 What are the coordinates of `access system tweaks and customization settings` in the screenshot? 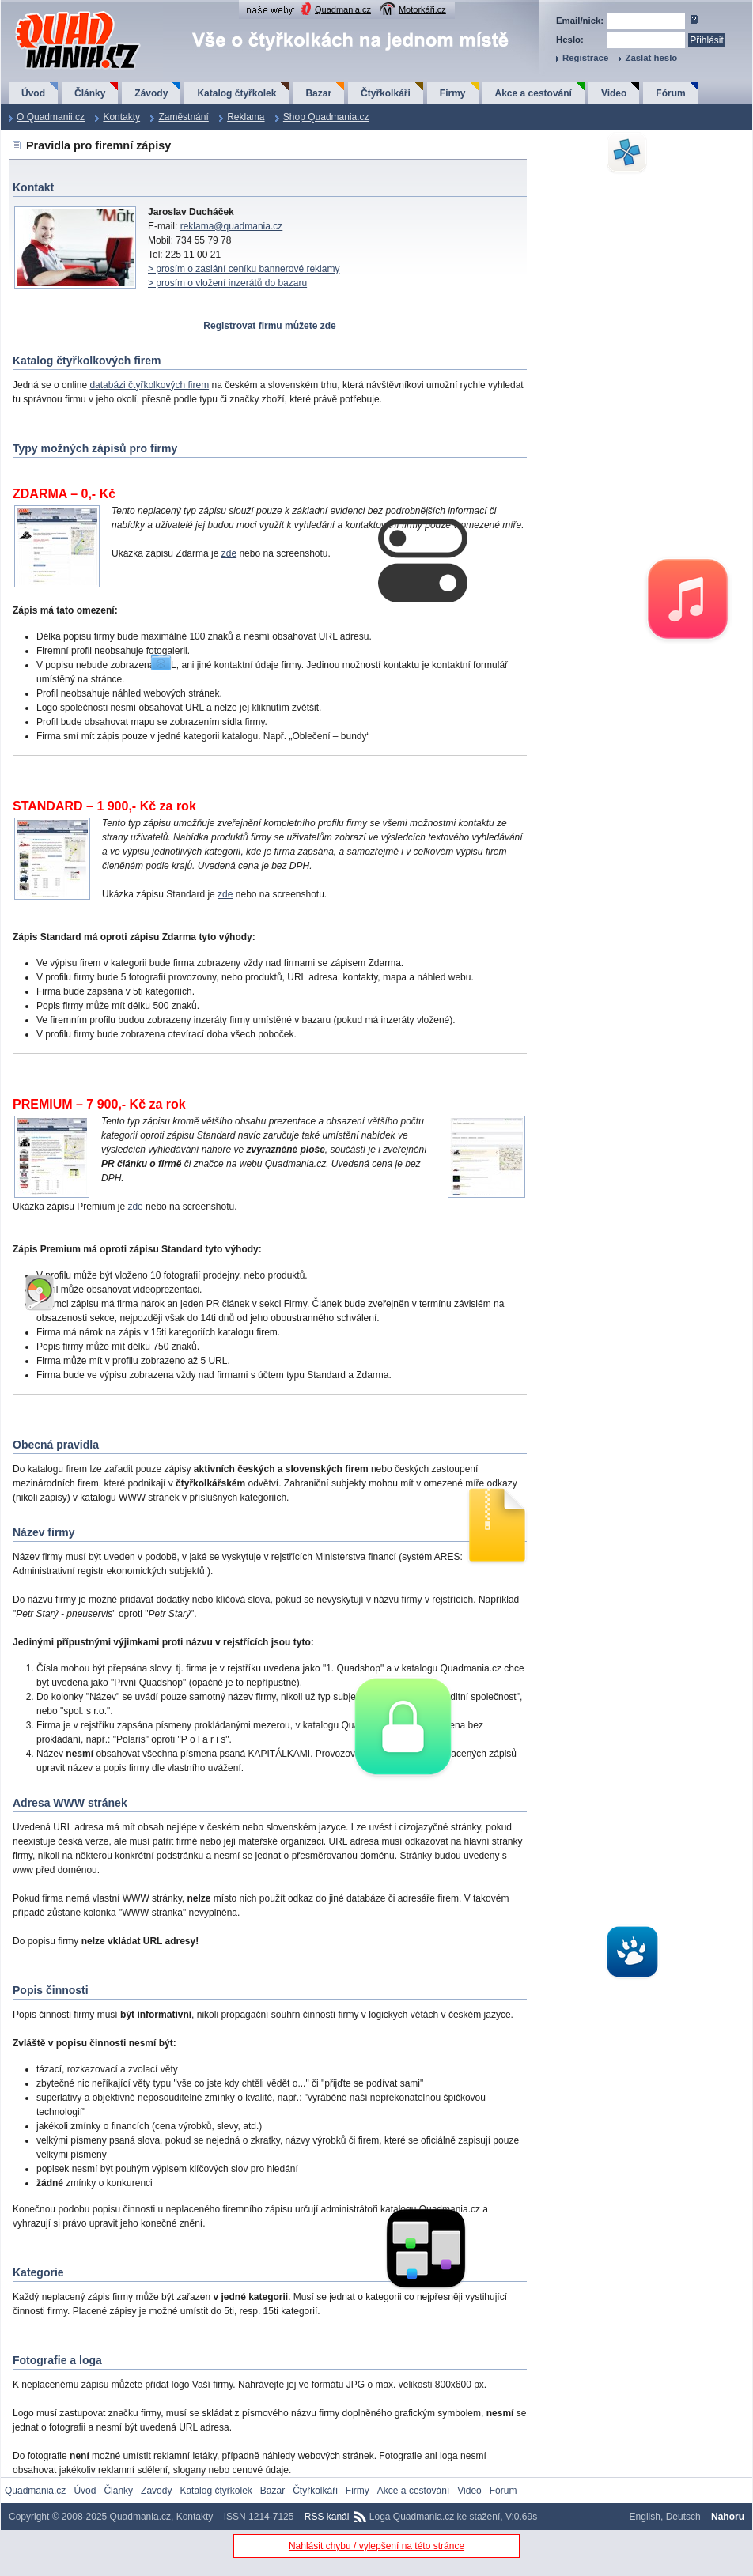 It's located at (422, 557).